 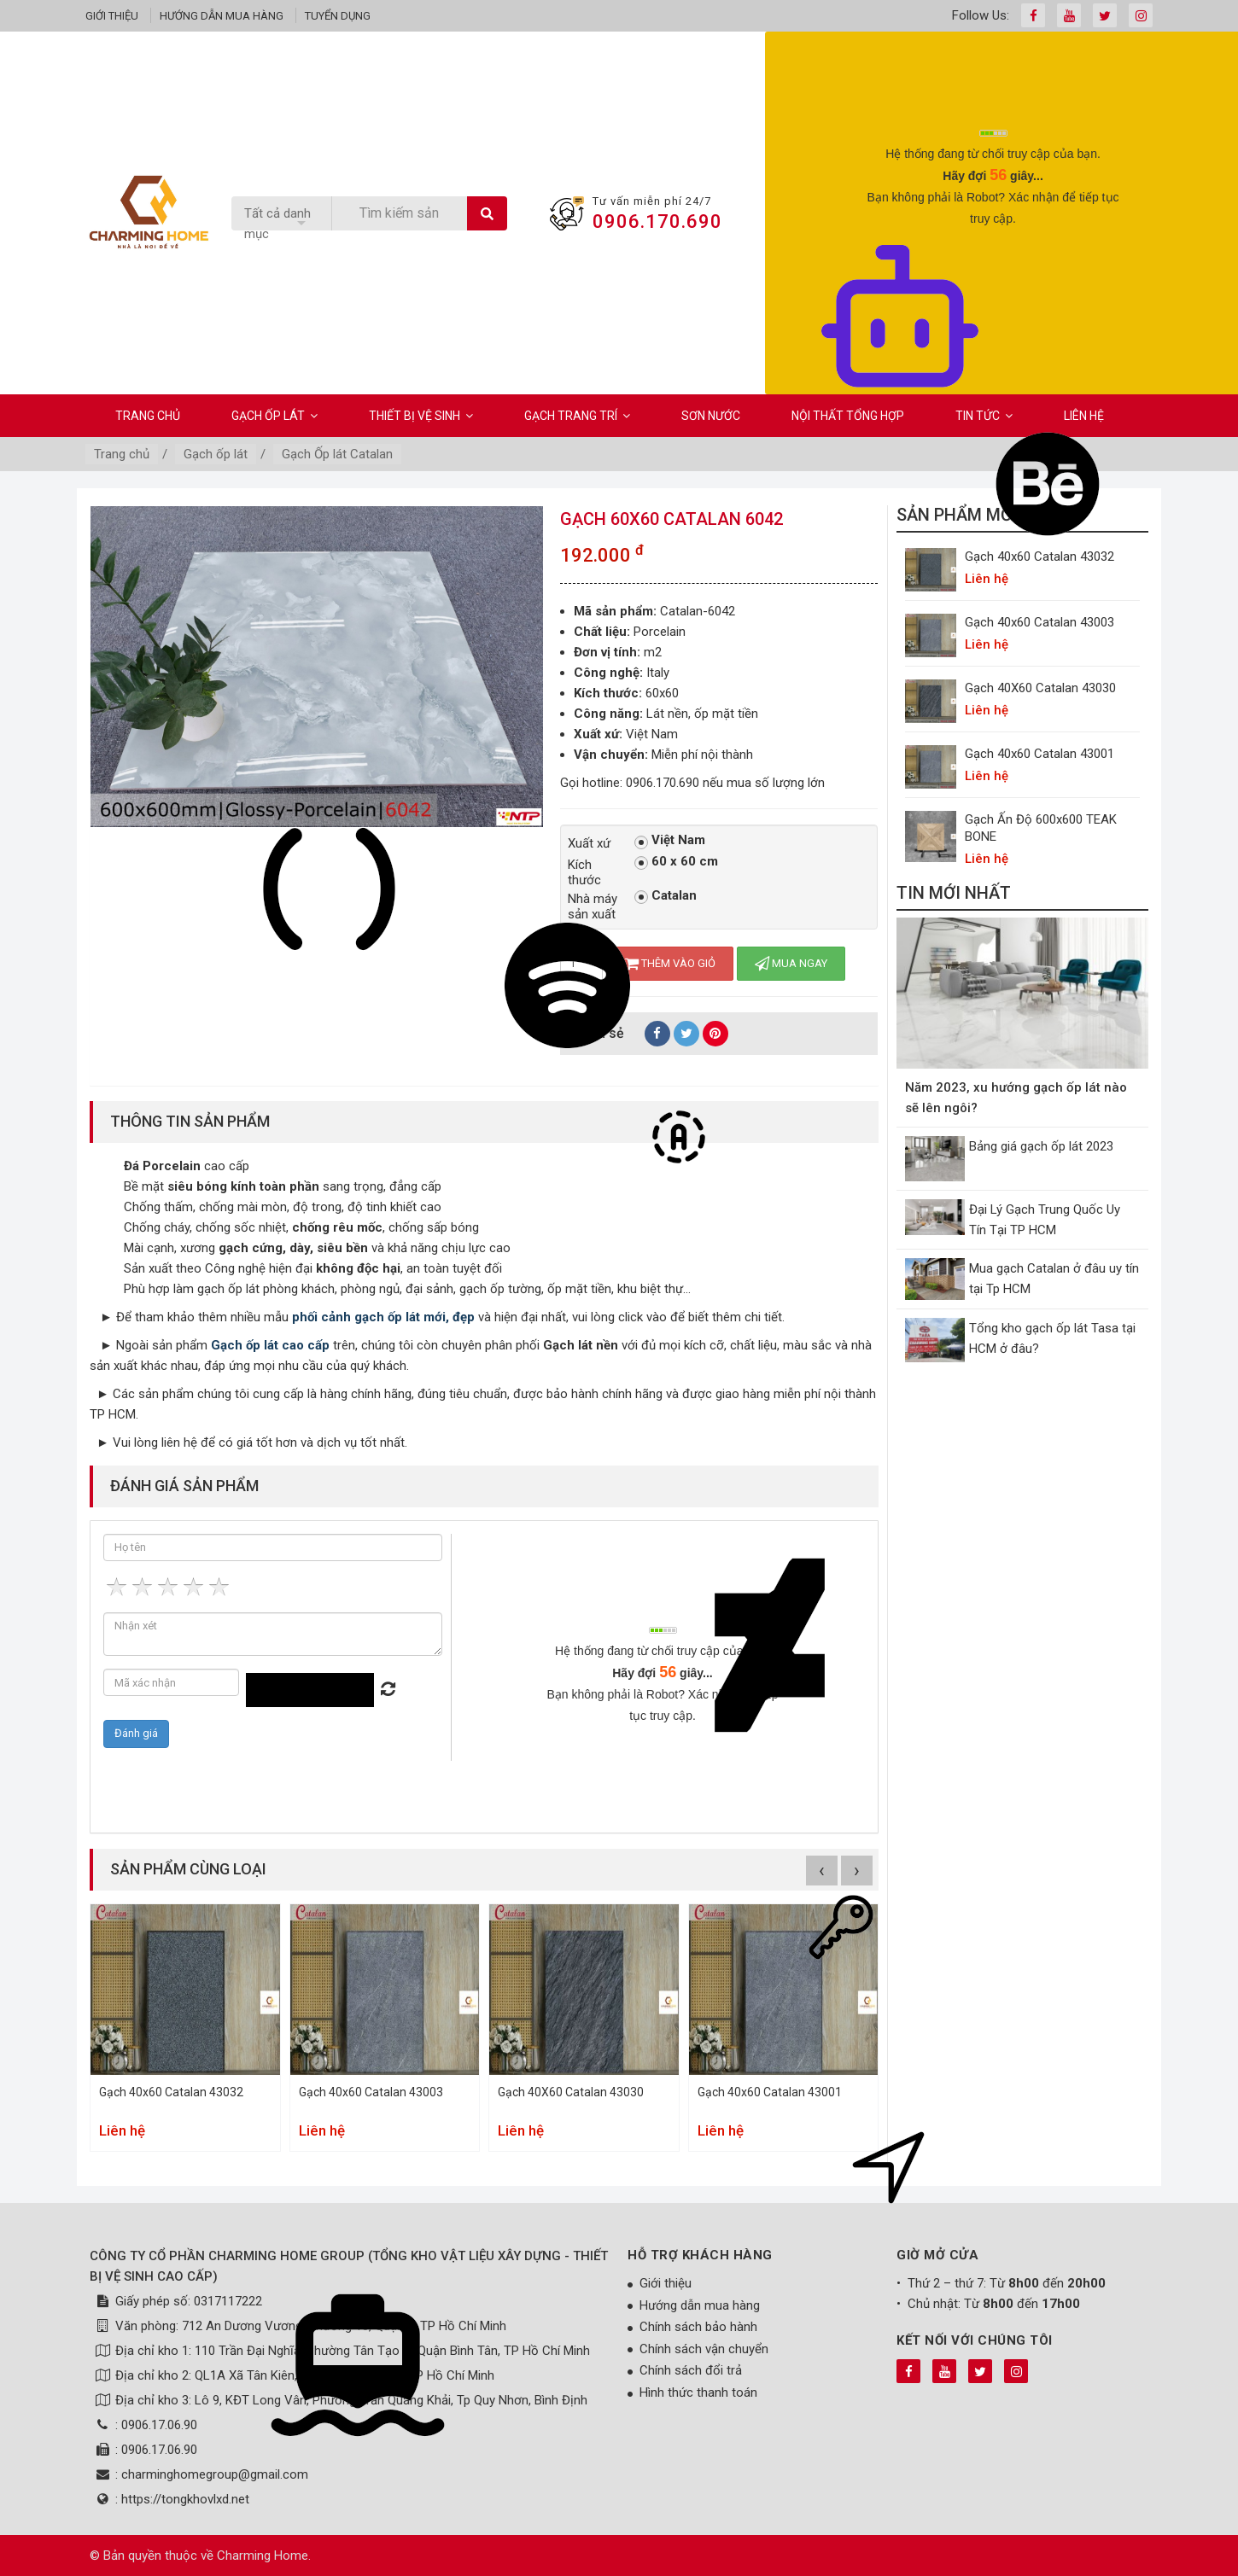 What do you see at coordinates (888, 2167) in the screenshot?
I see `get directions to a location` at bounding box center [888, 2167].